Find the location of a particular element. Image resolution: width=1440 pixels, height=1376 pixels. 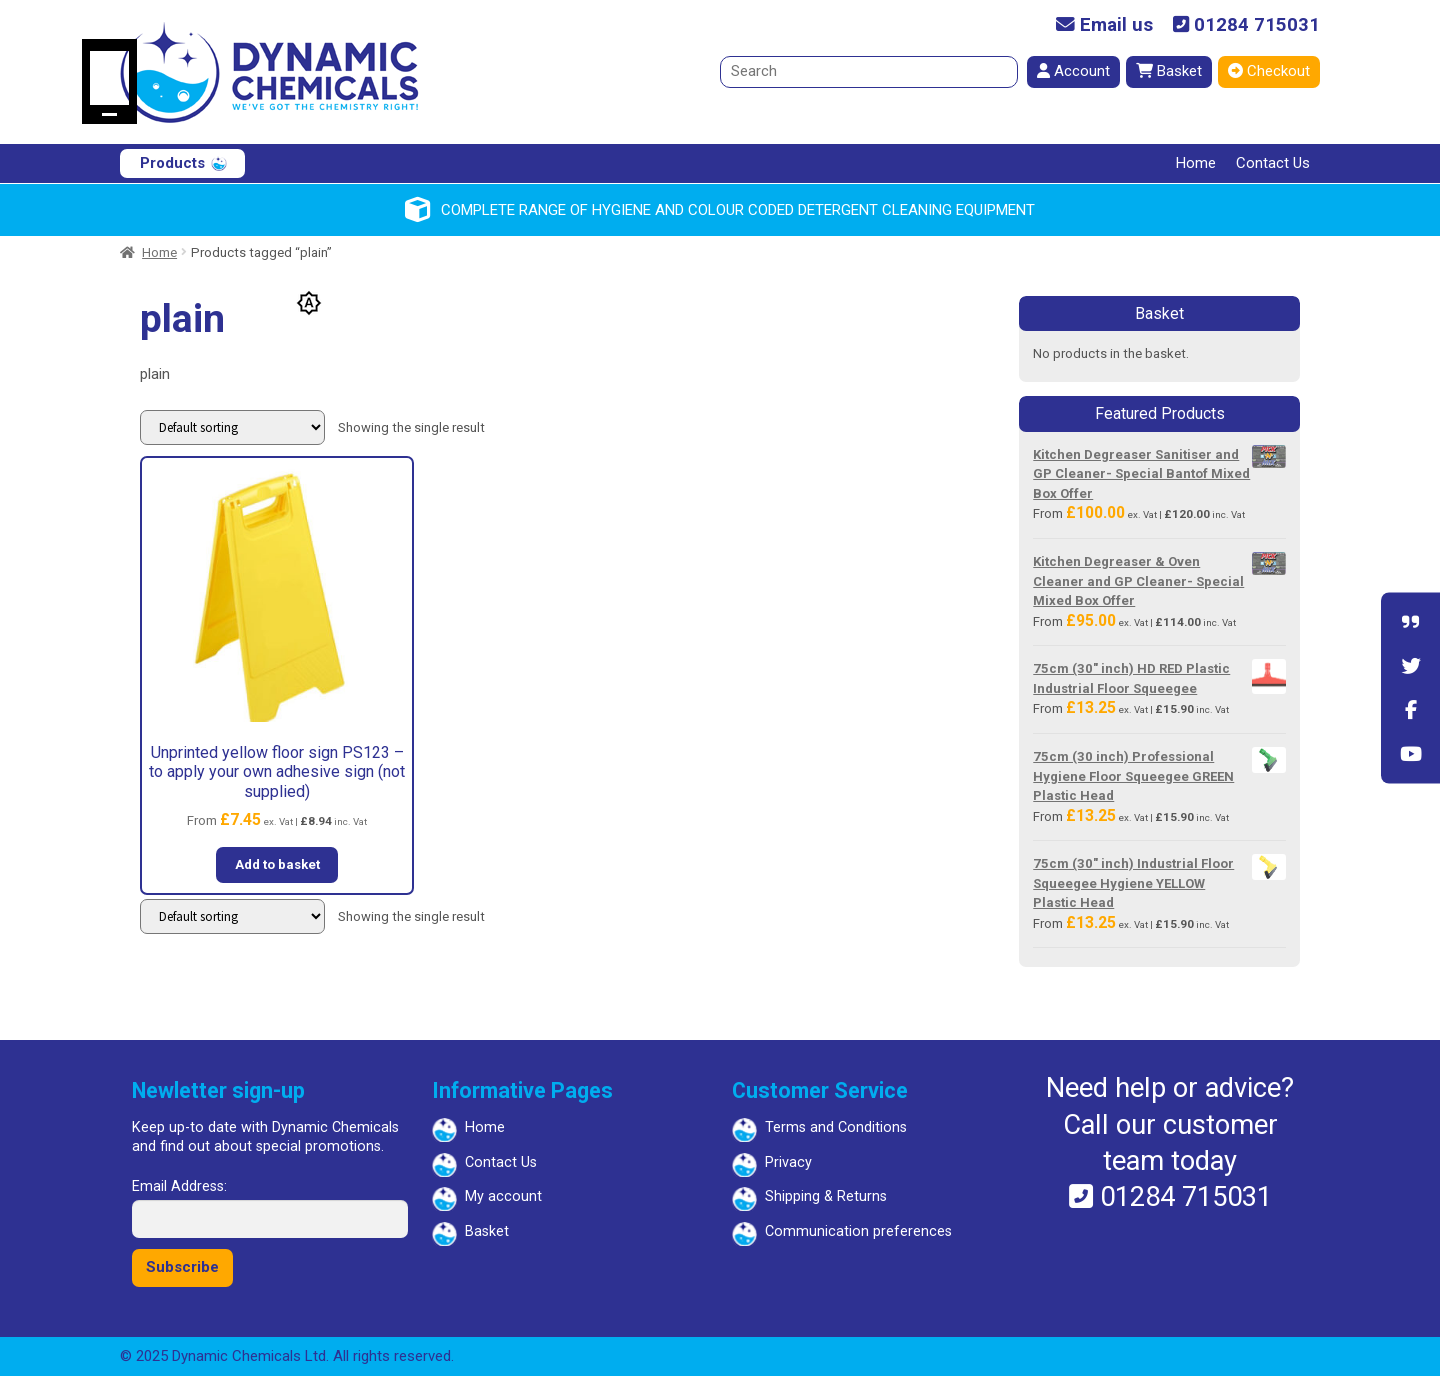

enable automatic brightness adjustment is located at coordinates (309, 303).